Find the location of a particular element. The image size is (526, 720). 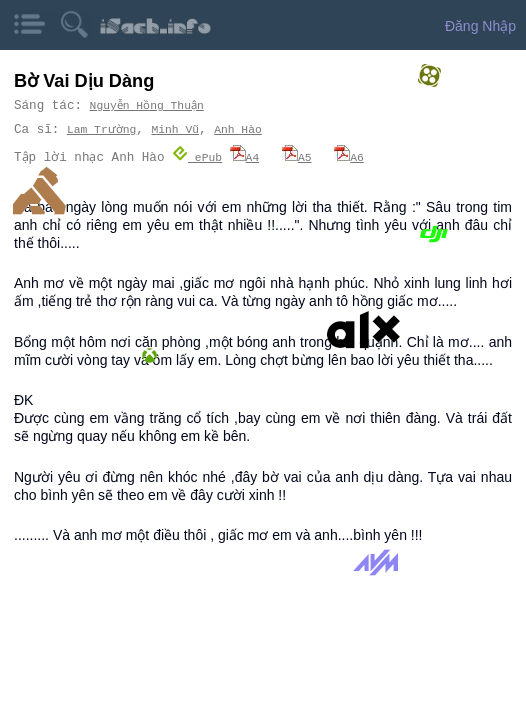

Kong API gateway logo is located at coordinates (39, 190).